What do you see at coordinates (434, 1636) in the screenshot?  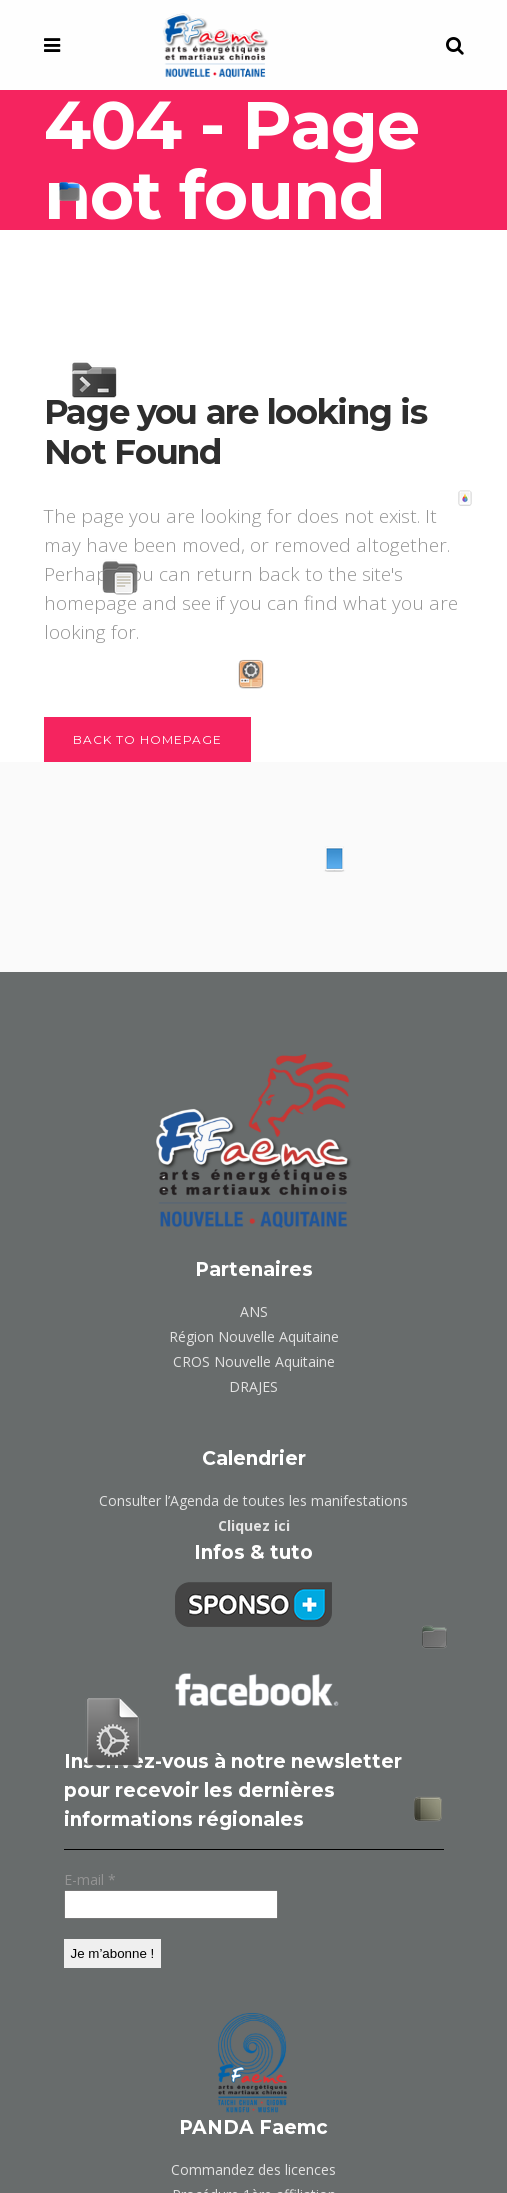 I see `open a folder to view its contents` at bounding box center [434, 1636].